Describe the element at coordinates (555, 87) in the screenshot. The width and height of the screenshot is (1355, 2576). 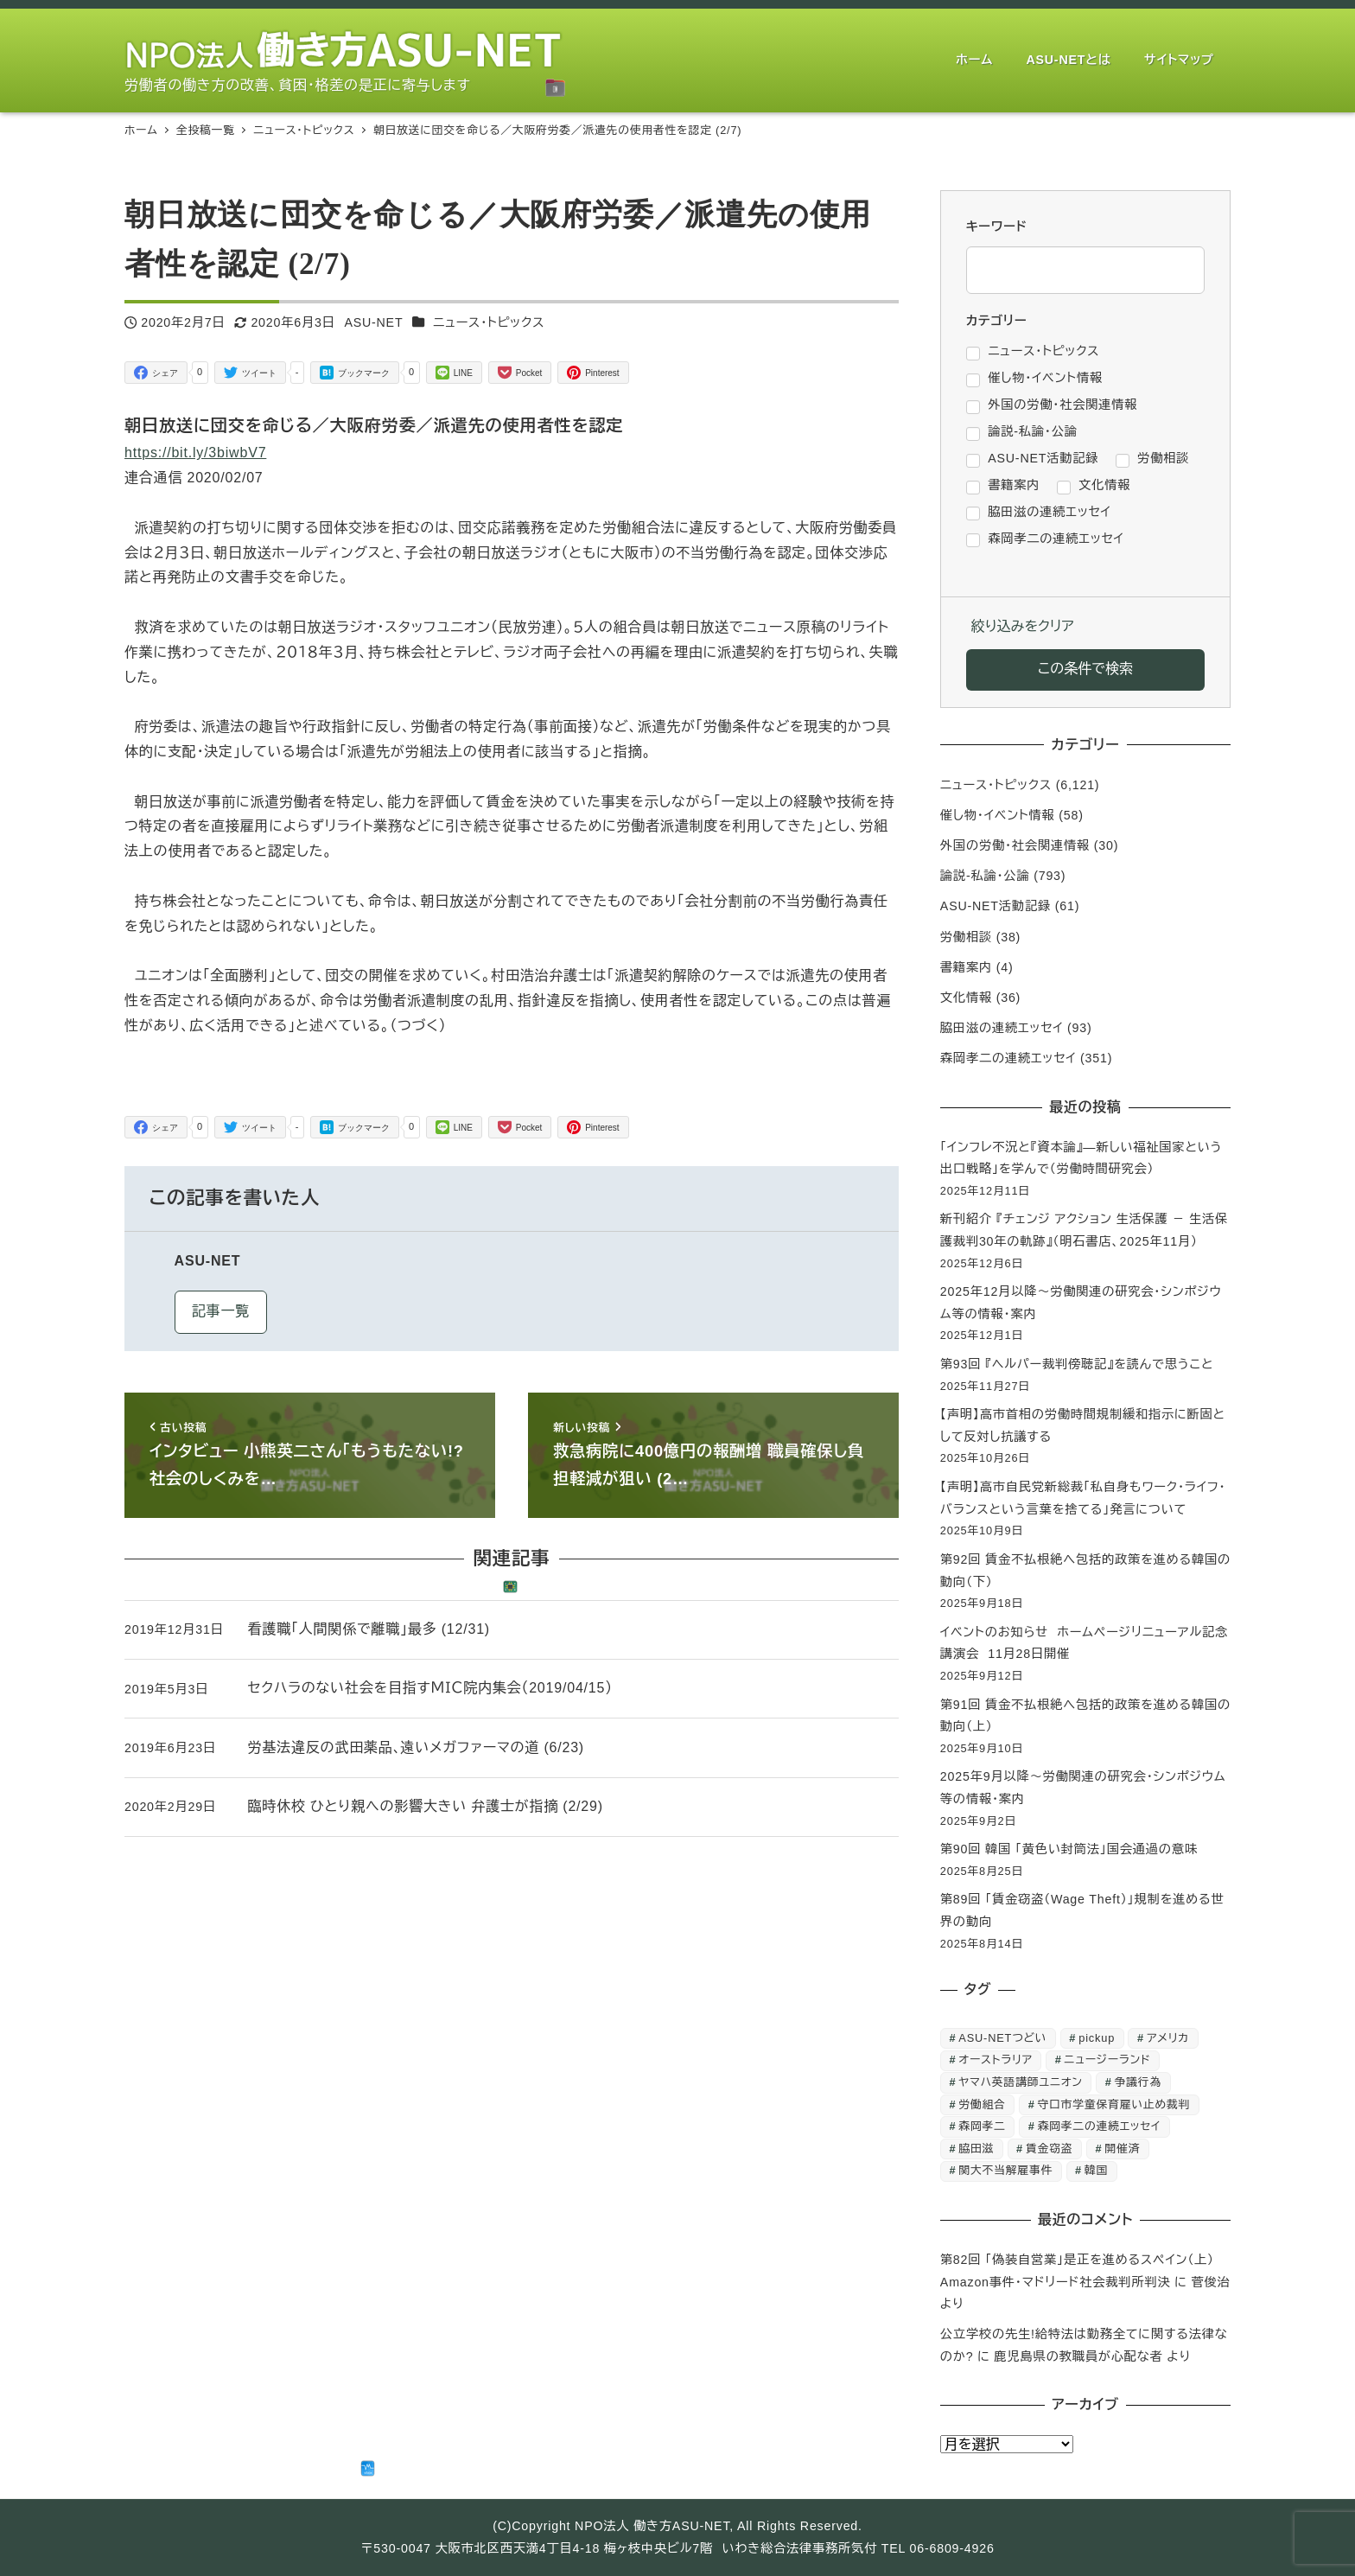
I see `access your templates folder` at that location.